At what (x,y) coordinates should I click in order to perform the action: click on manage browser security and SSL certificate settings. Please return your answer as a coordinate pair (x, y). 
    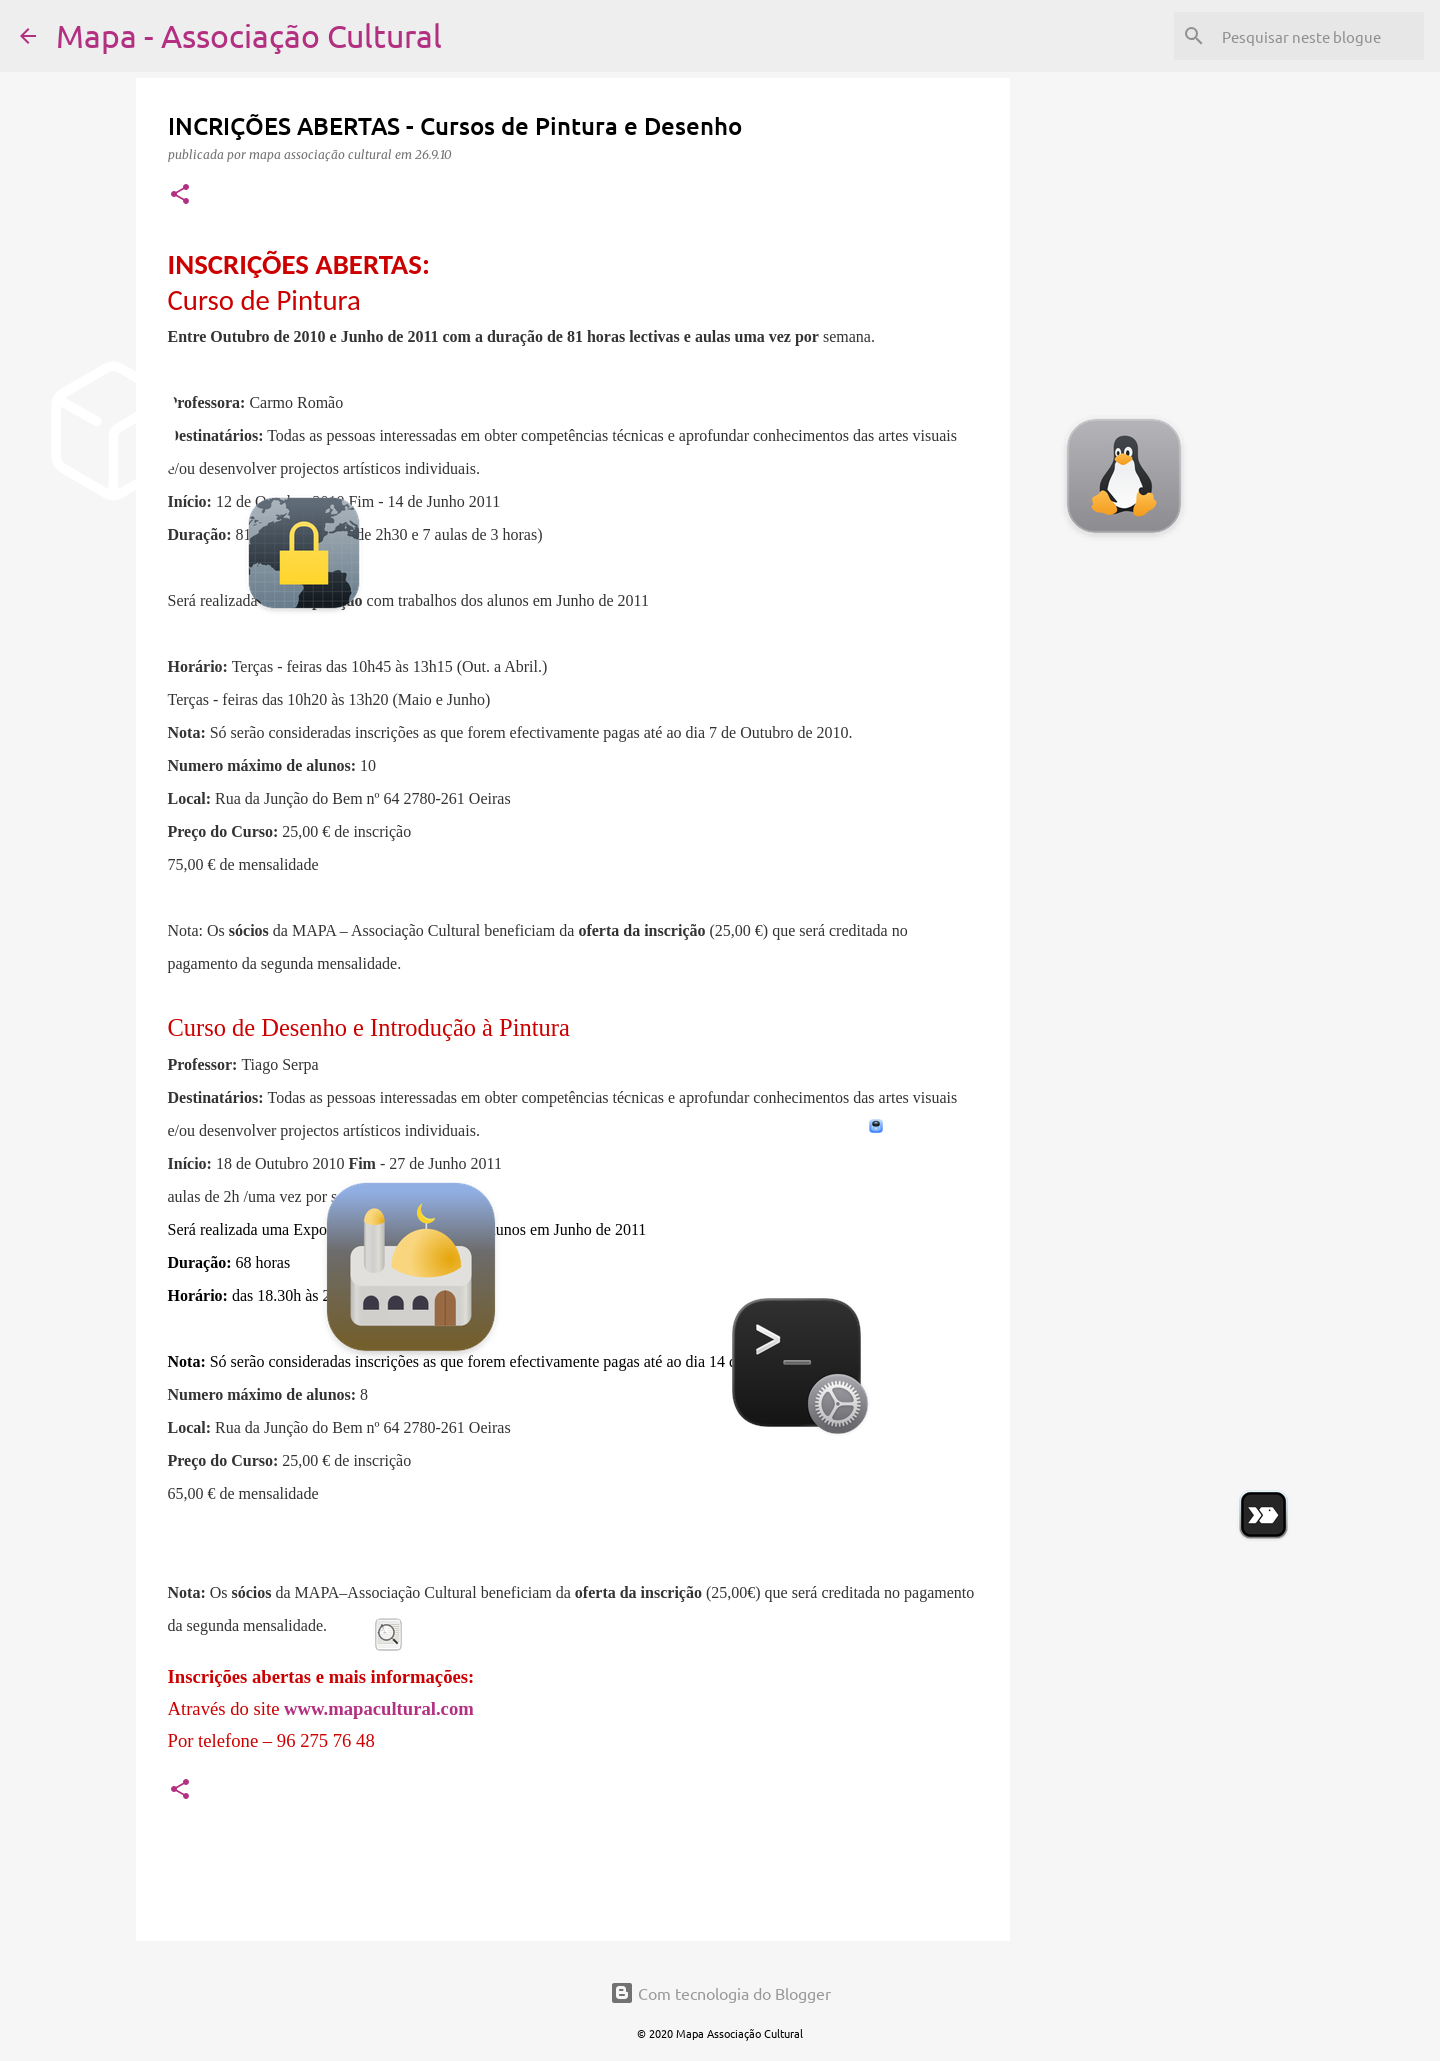
    Looking at the image, I should click on (304, 553).